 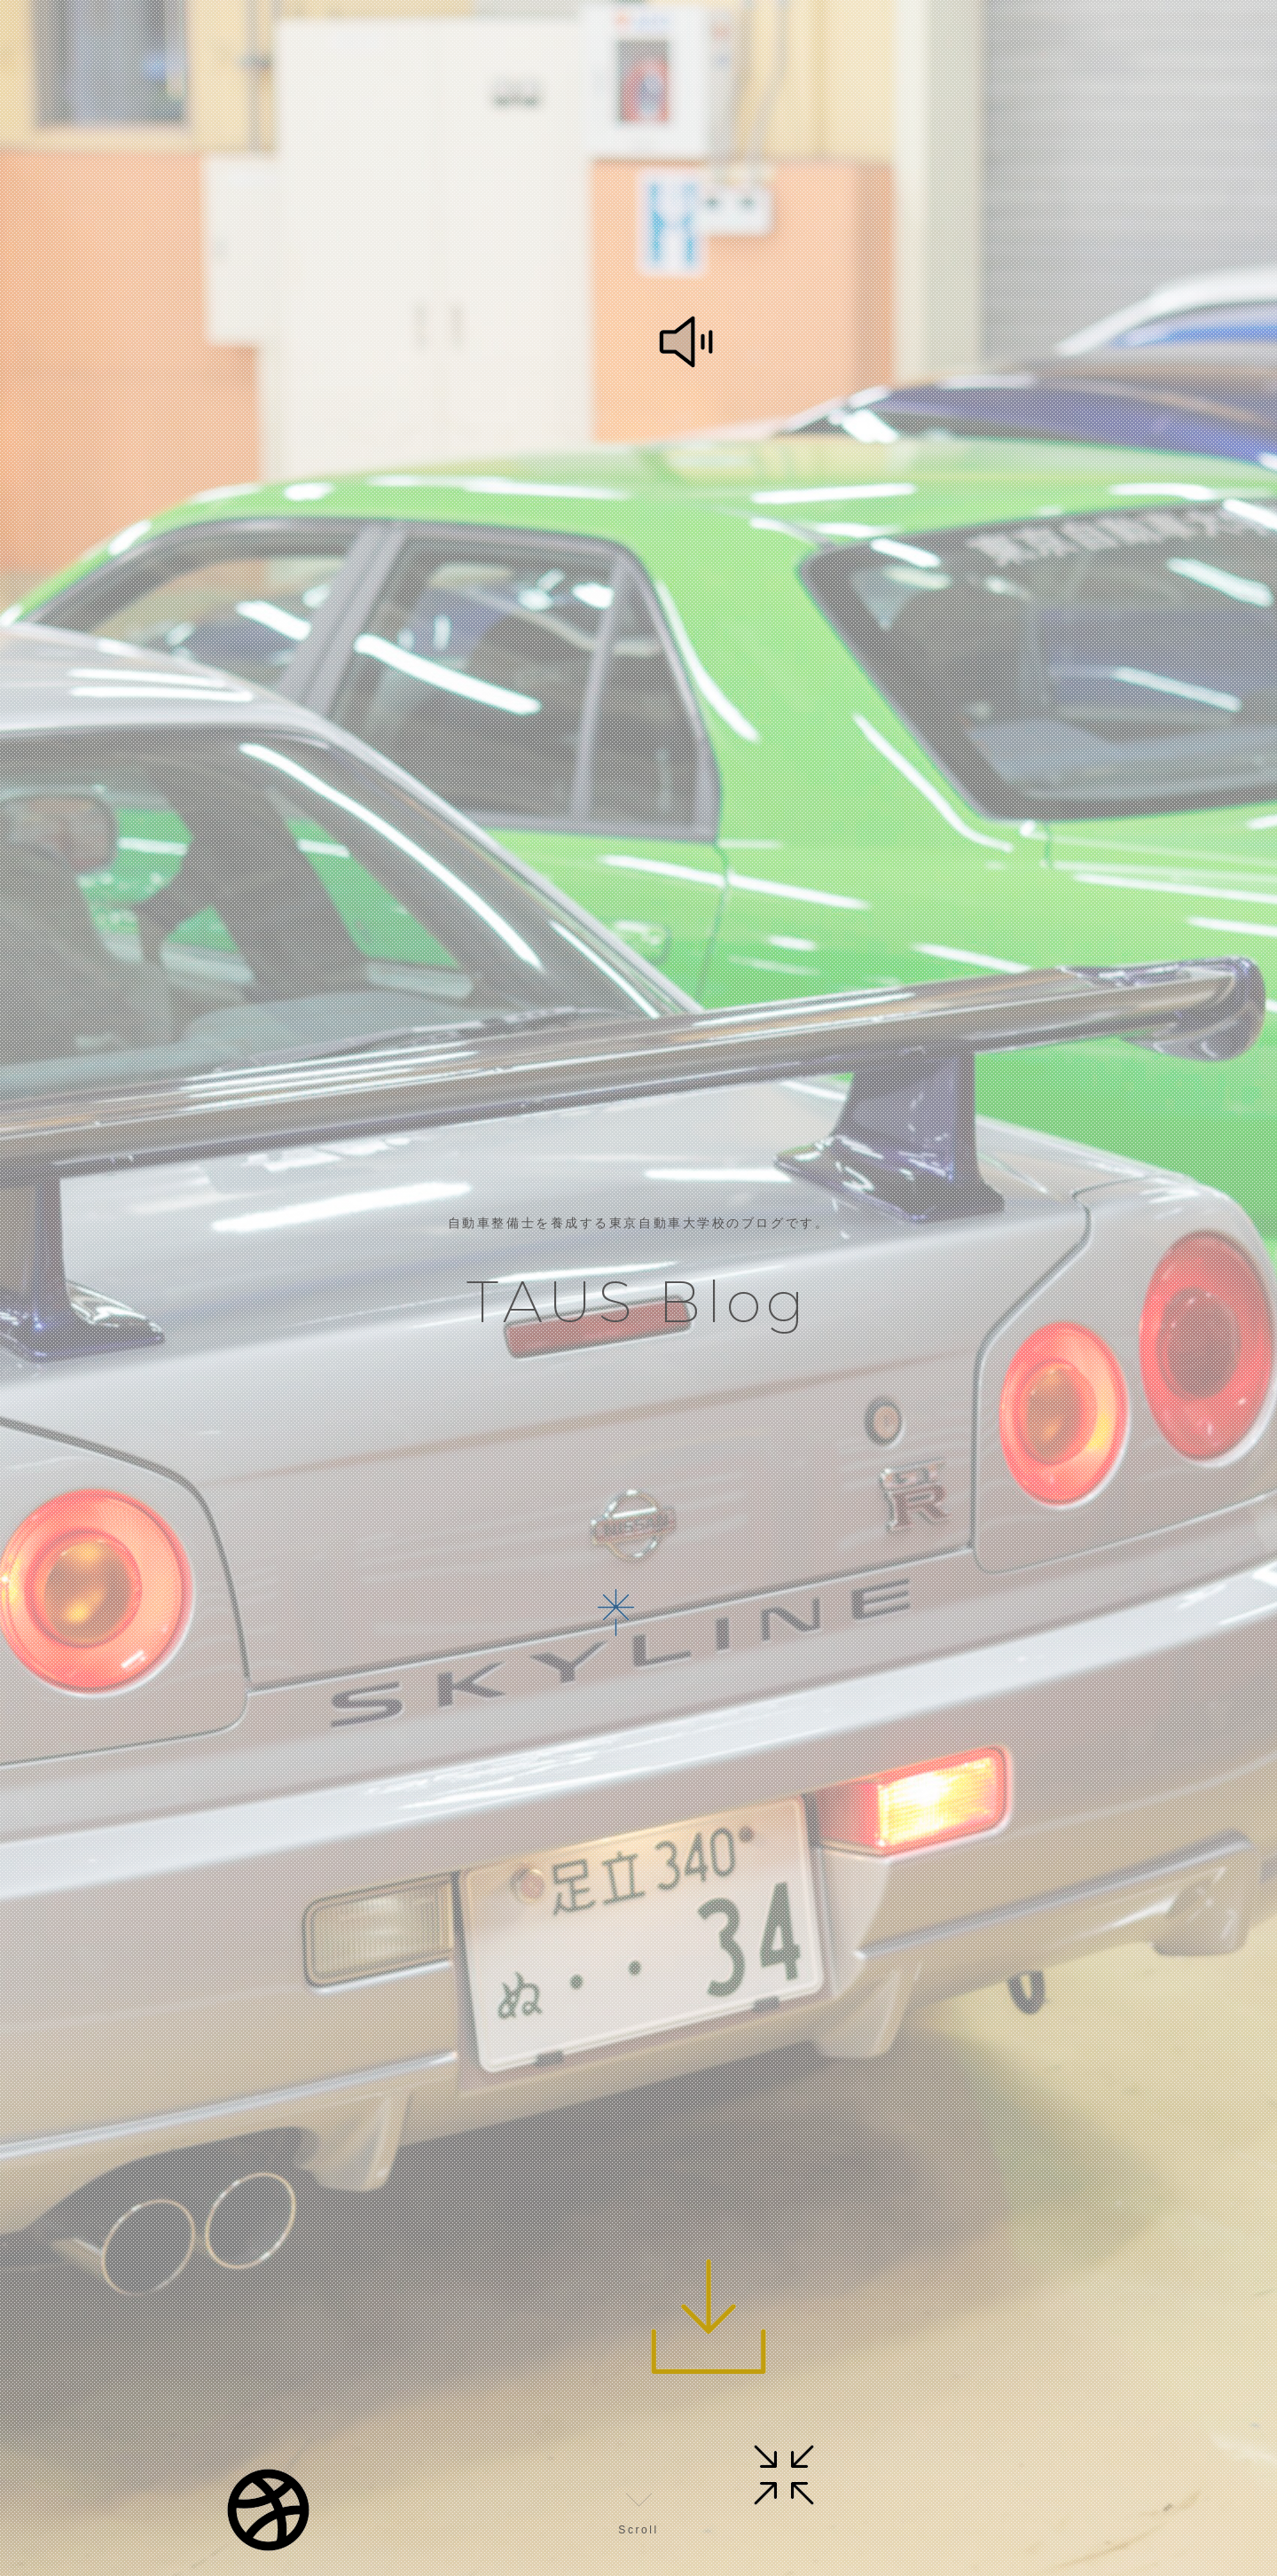 What do you see at coordinates (784, 2475) in the screenshot?
I see `collapse or minimize content` at bounding box center [784, 2475].